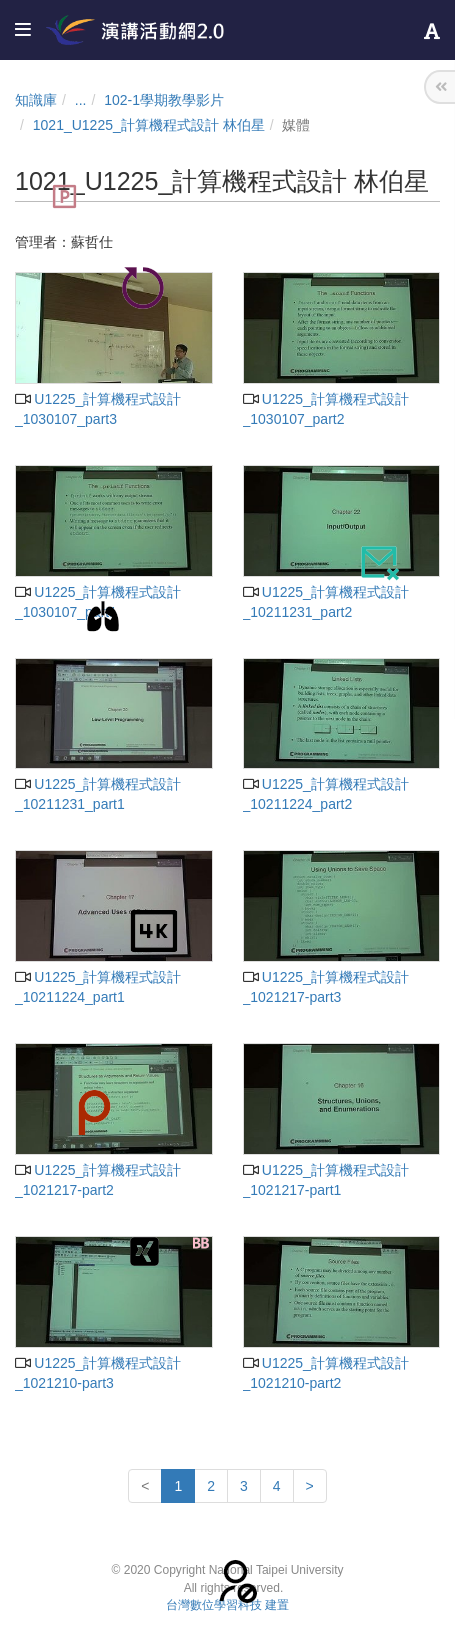  What do you see at coordinates (103, 617) in the screenshot?
I see `access respiratory health information` at bounding box center [103, 617].